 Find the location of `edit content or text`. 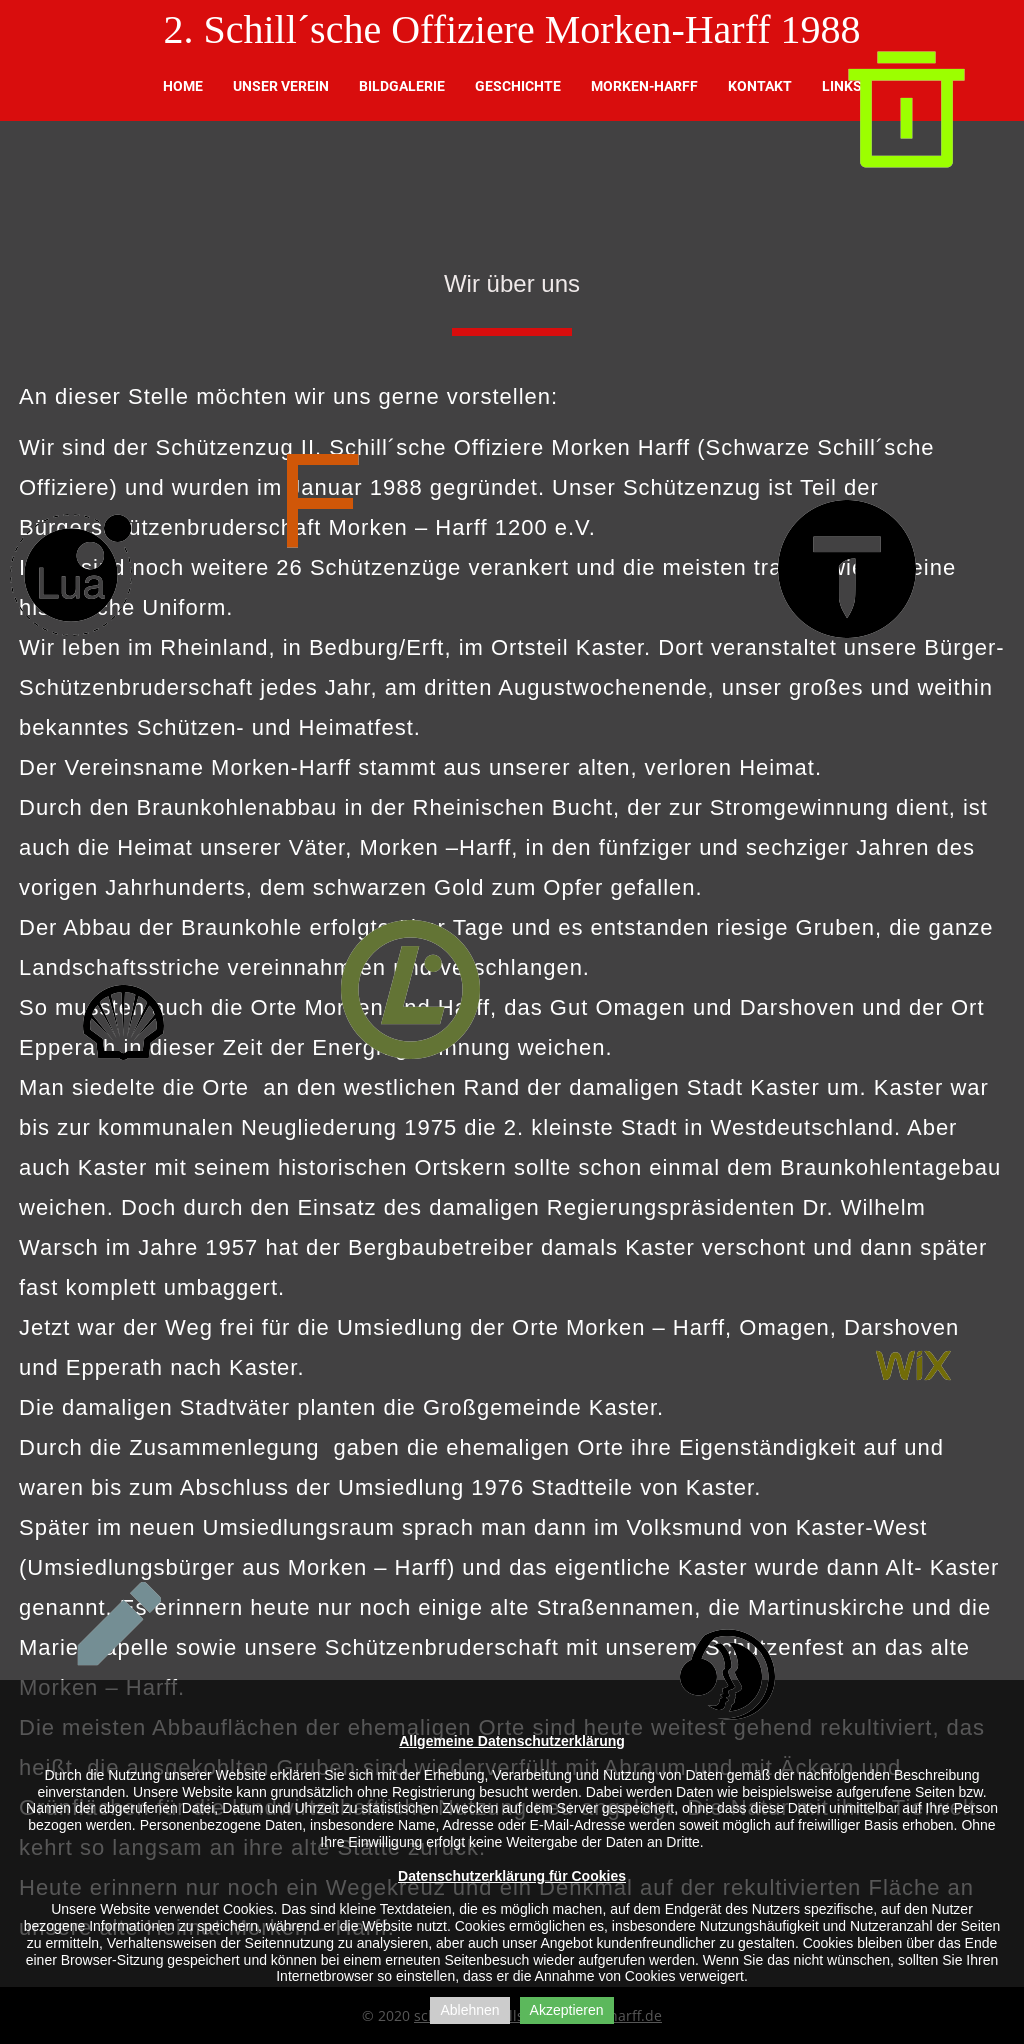

edit content or text is located at coordinates (119, 1623).